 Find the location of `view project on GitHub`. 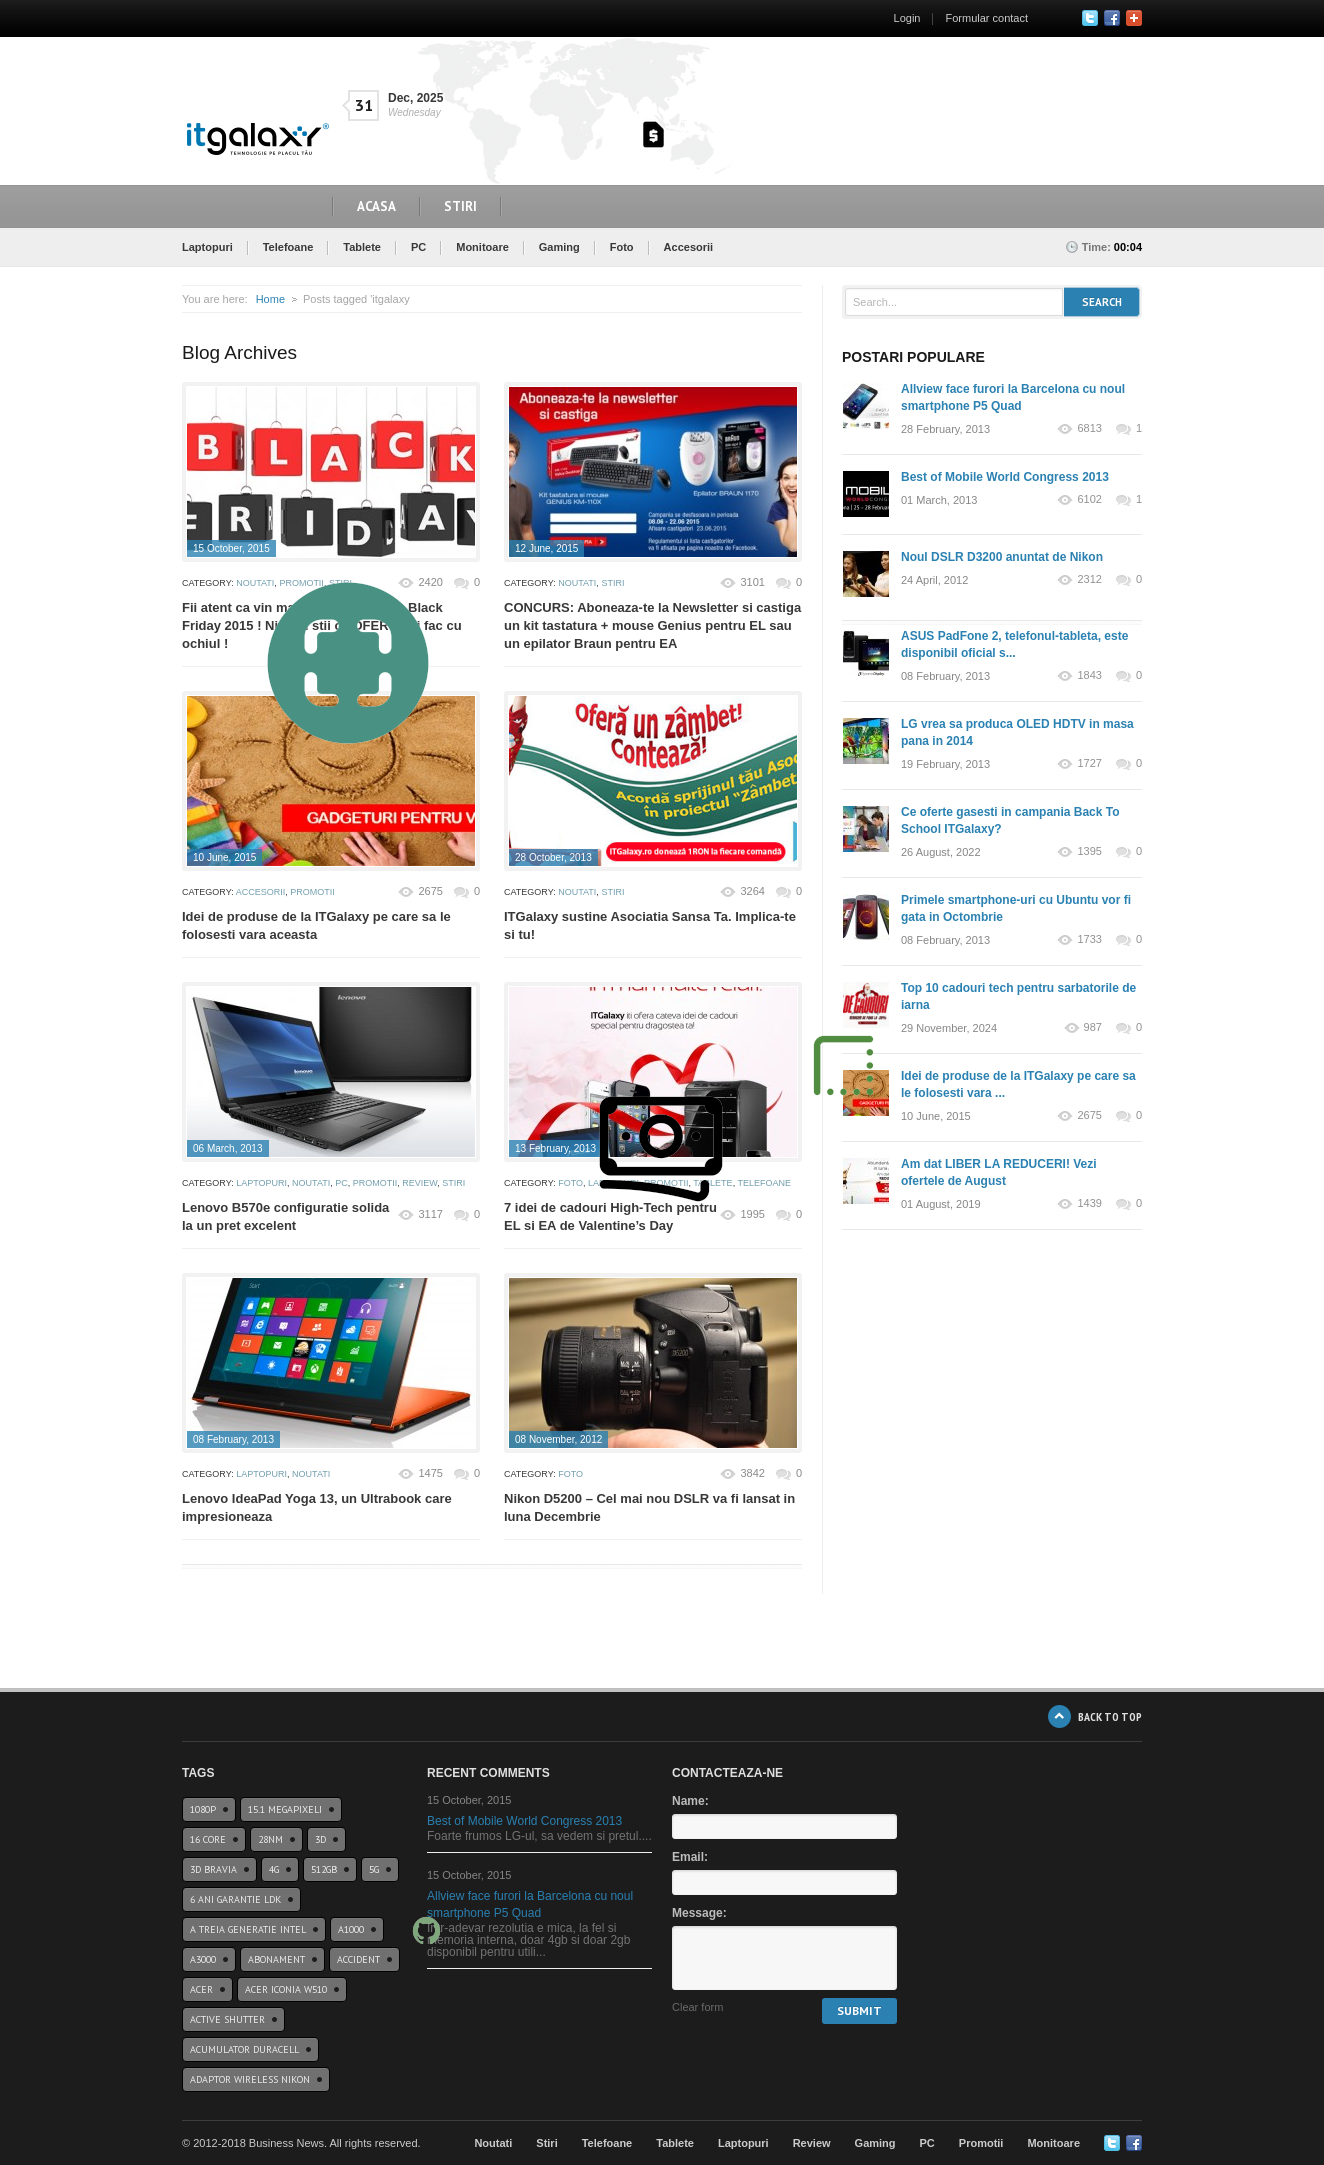

view project on GitHub is located at coordinates (426, 1930).